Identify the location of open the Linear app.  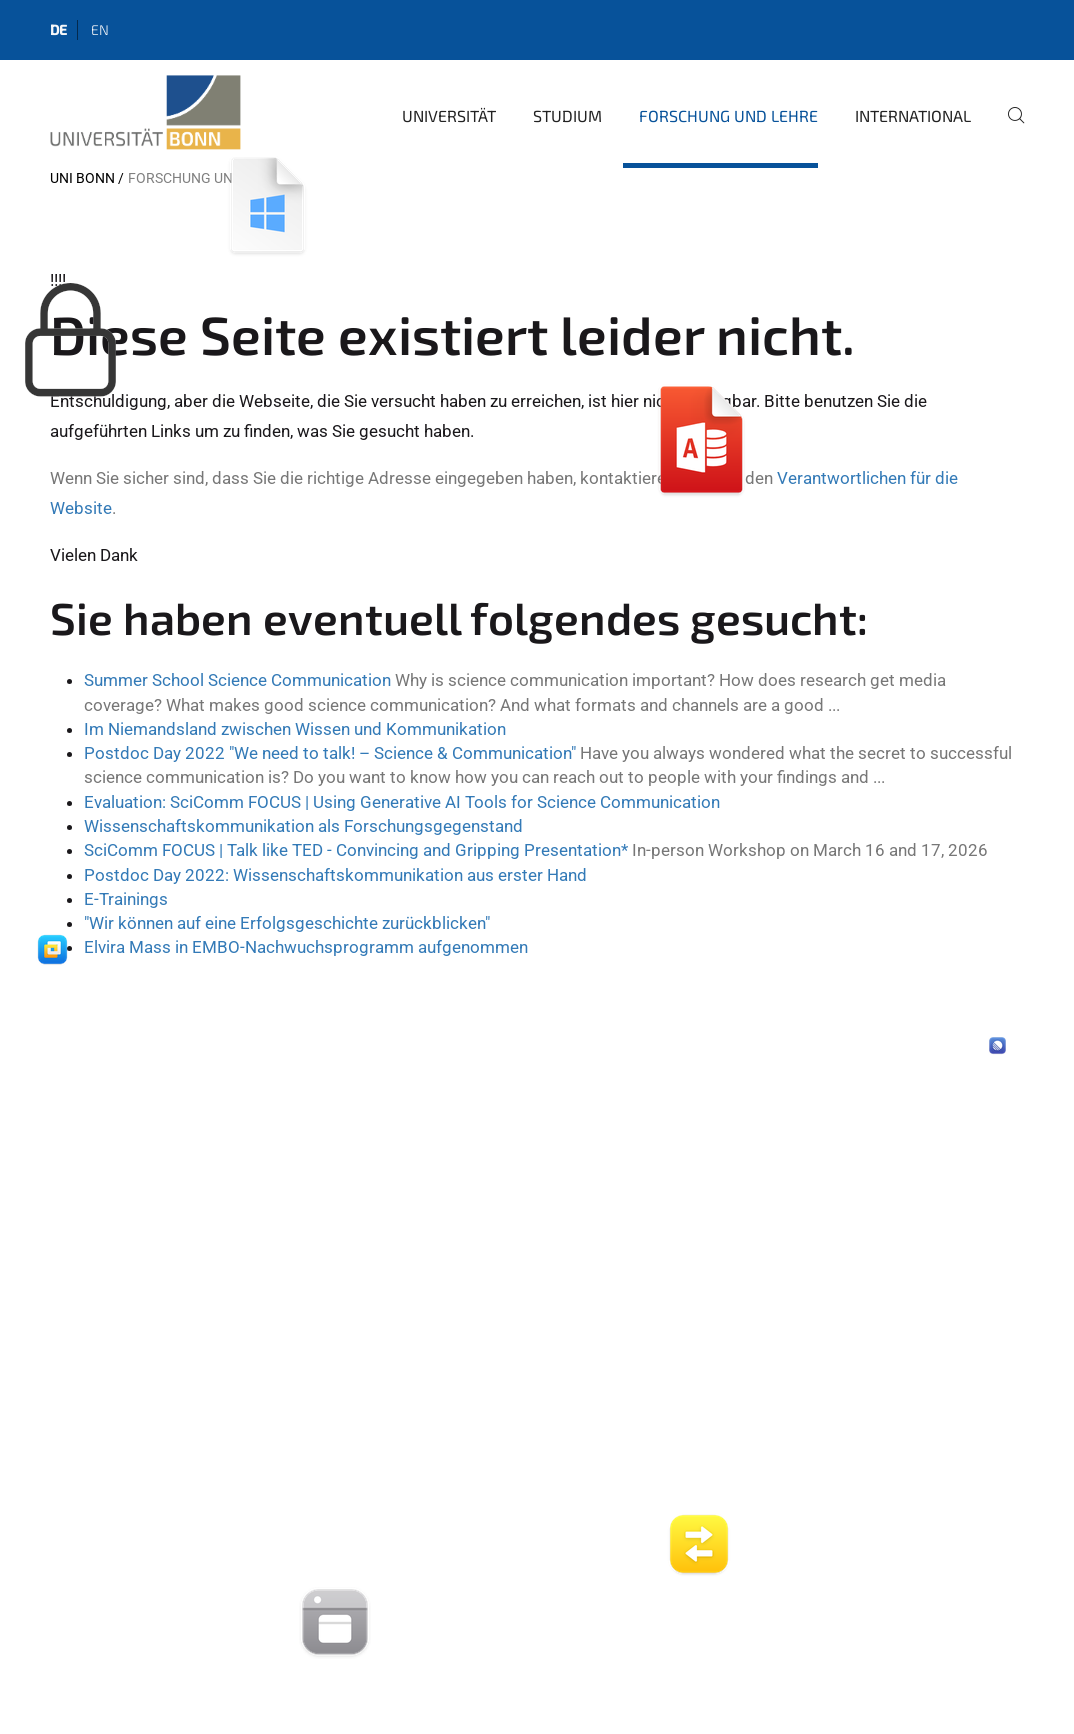
(997, 1045).